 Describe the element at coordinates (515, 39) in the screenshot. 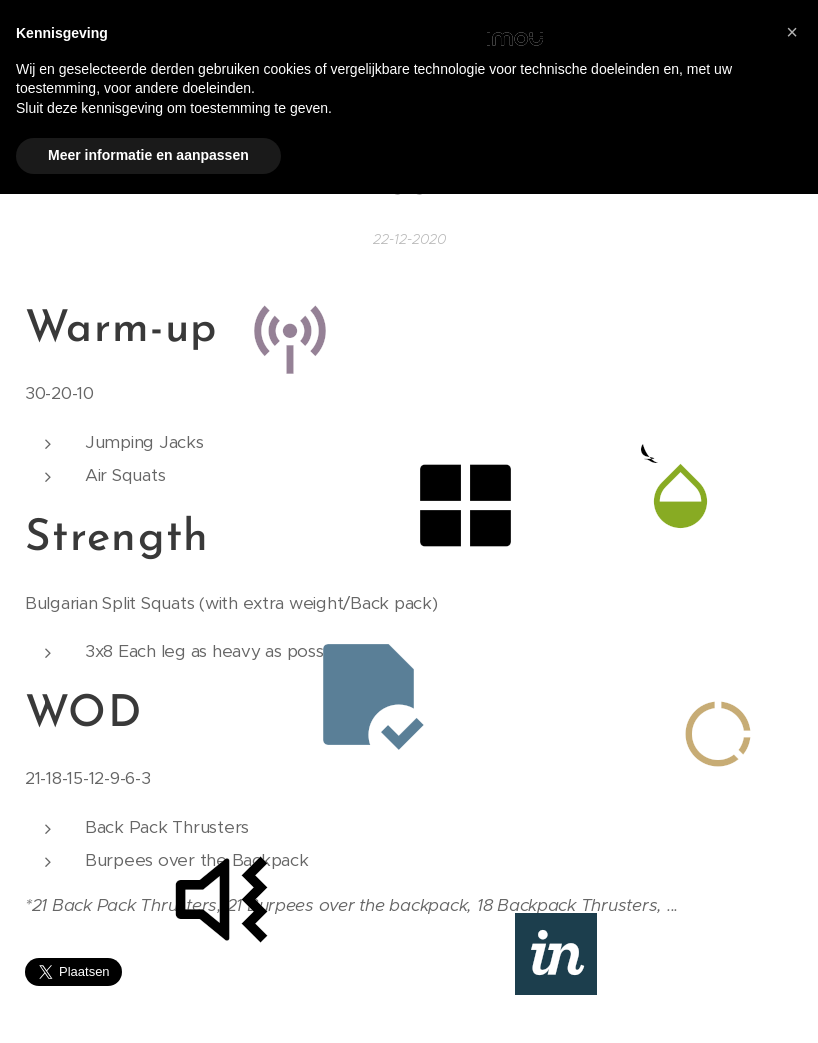

I see `open the imou smart home camera app` at that location.